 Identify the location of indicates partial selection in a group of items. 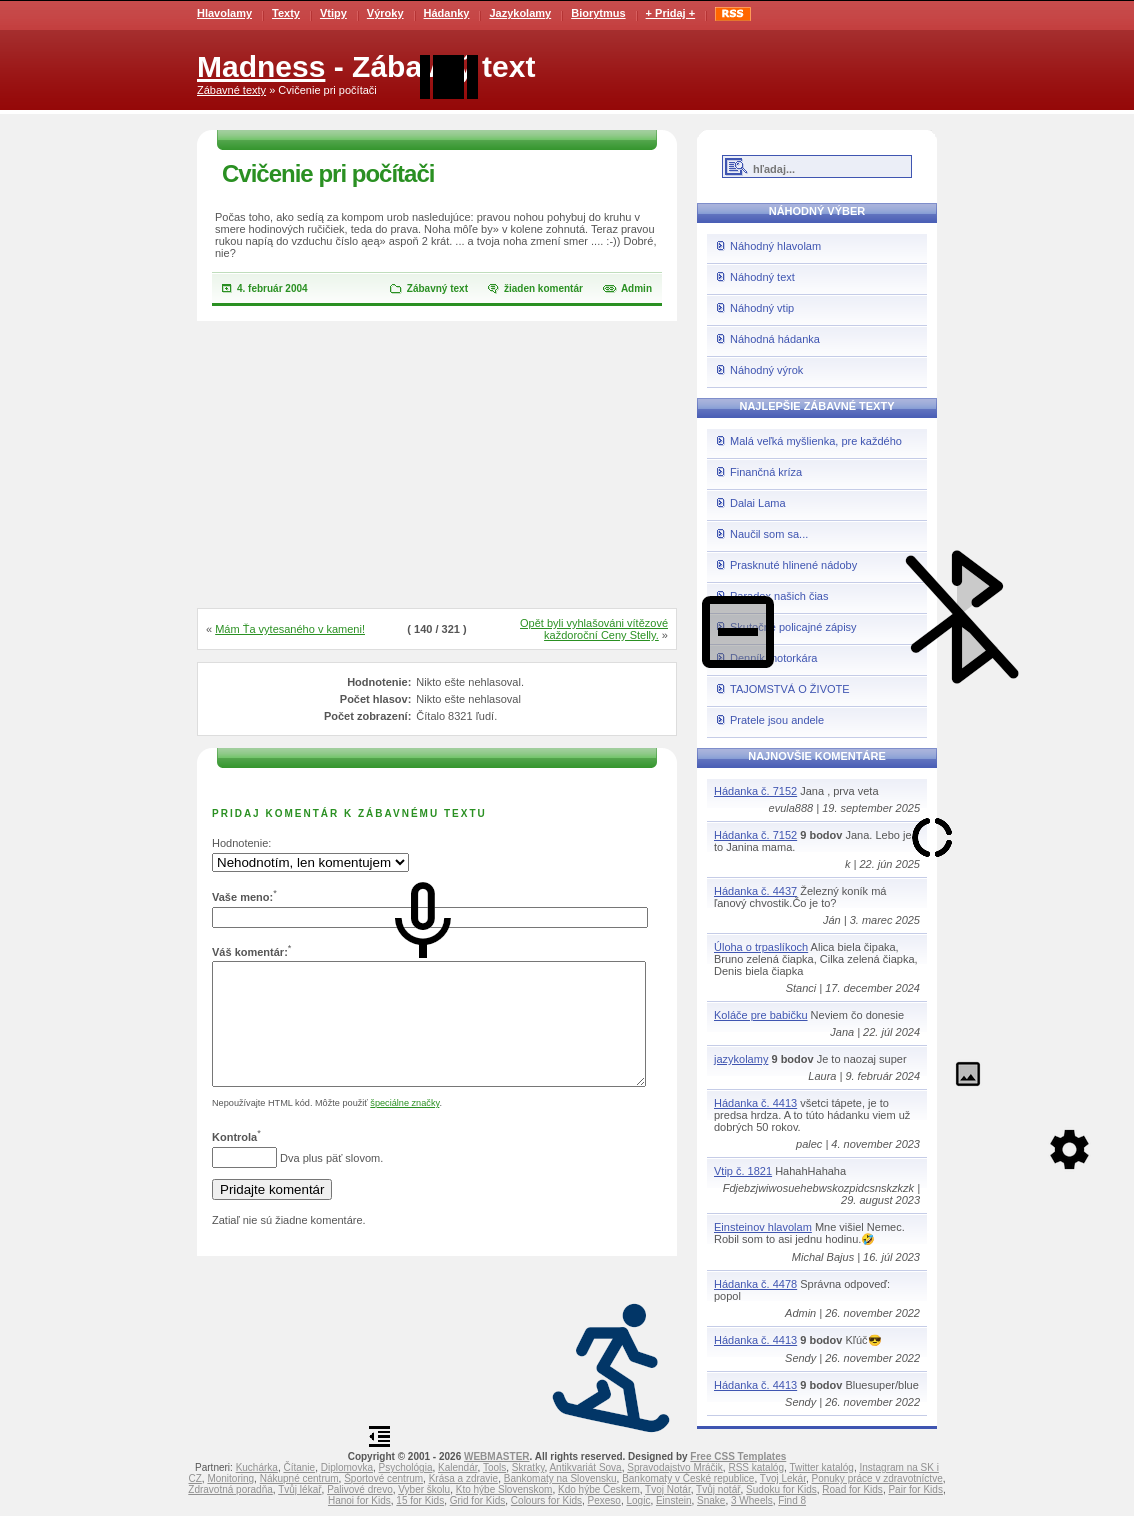
(738, 632).